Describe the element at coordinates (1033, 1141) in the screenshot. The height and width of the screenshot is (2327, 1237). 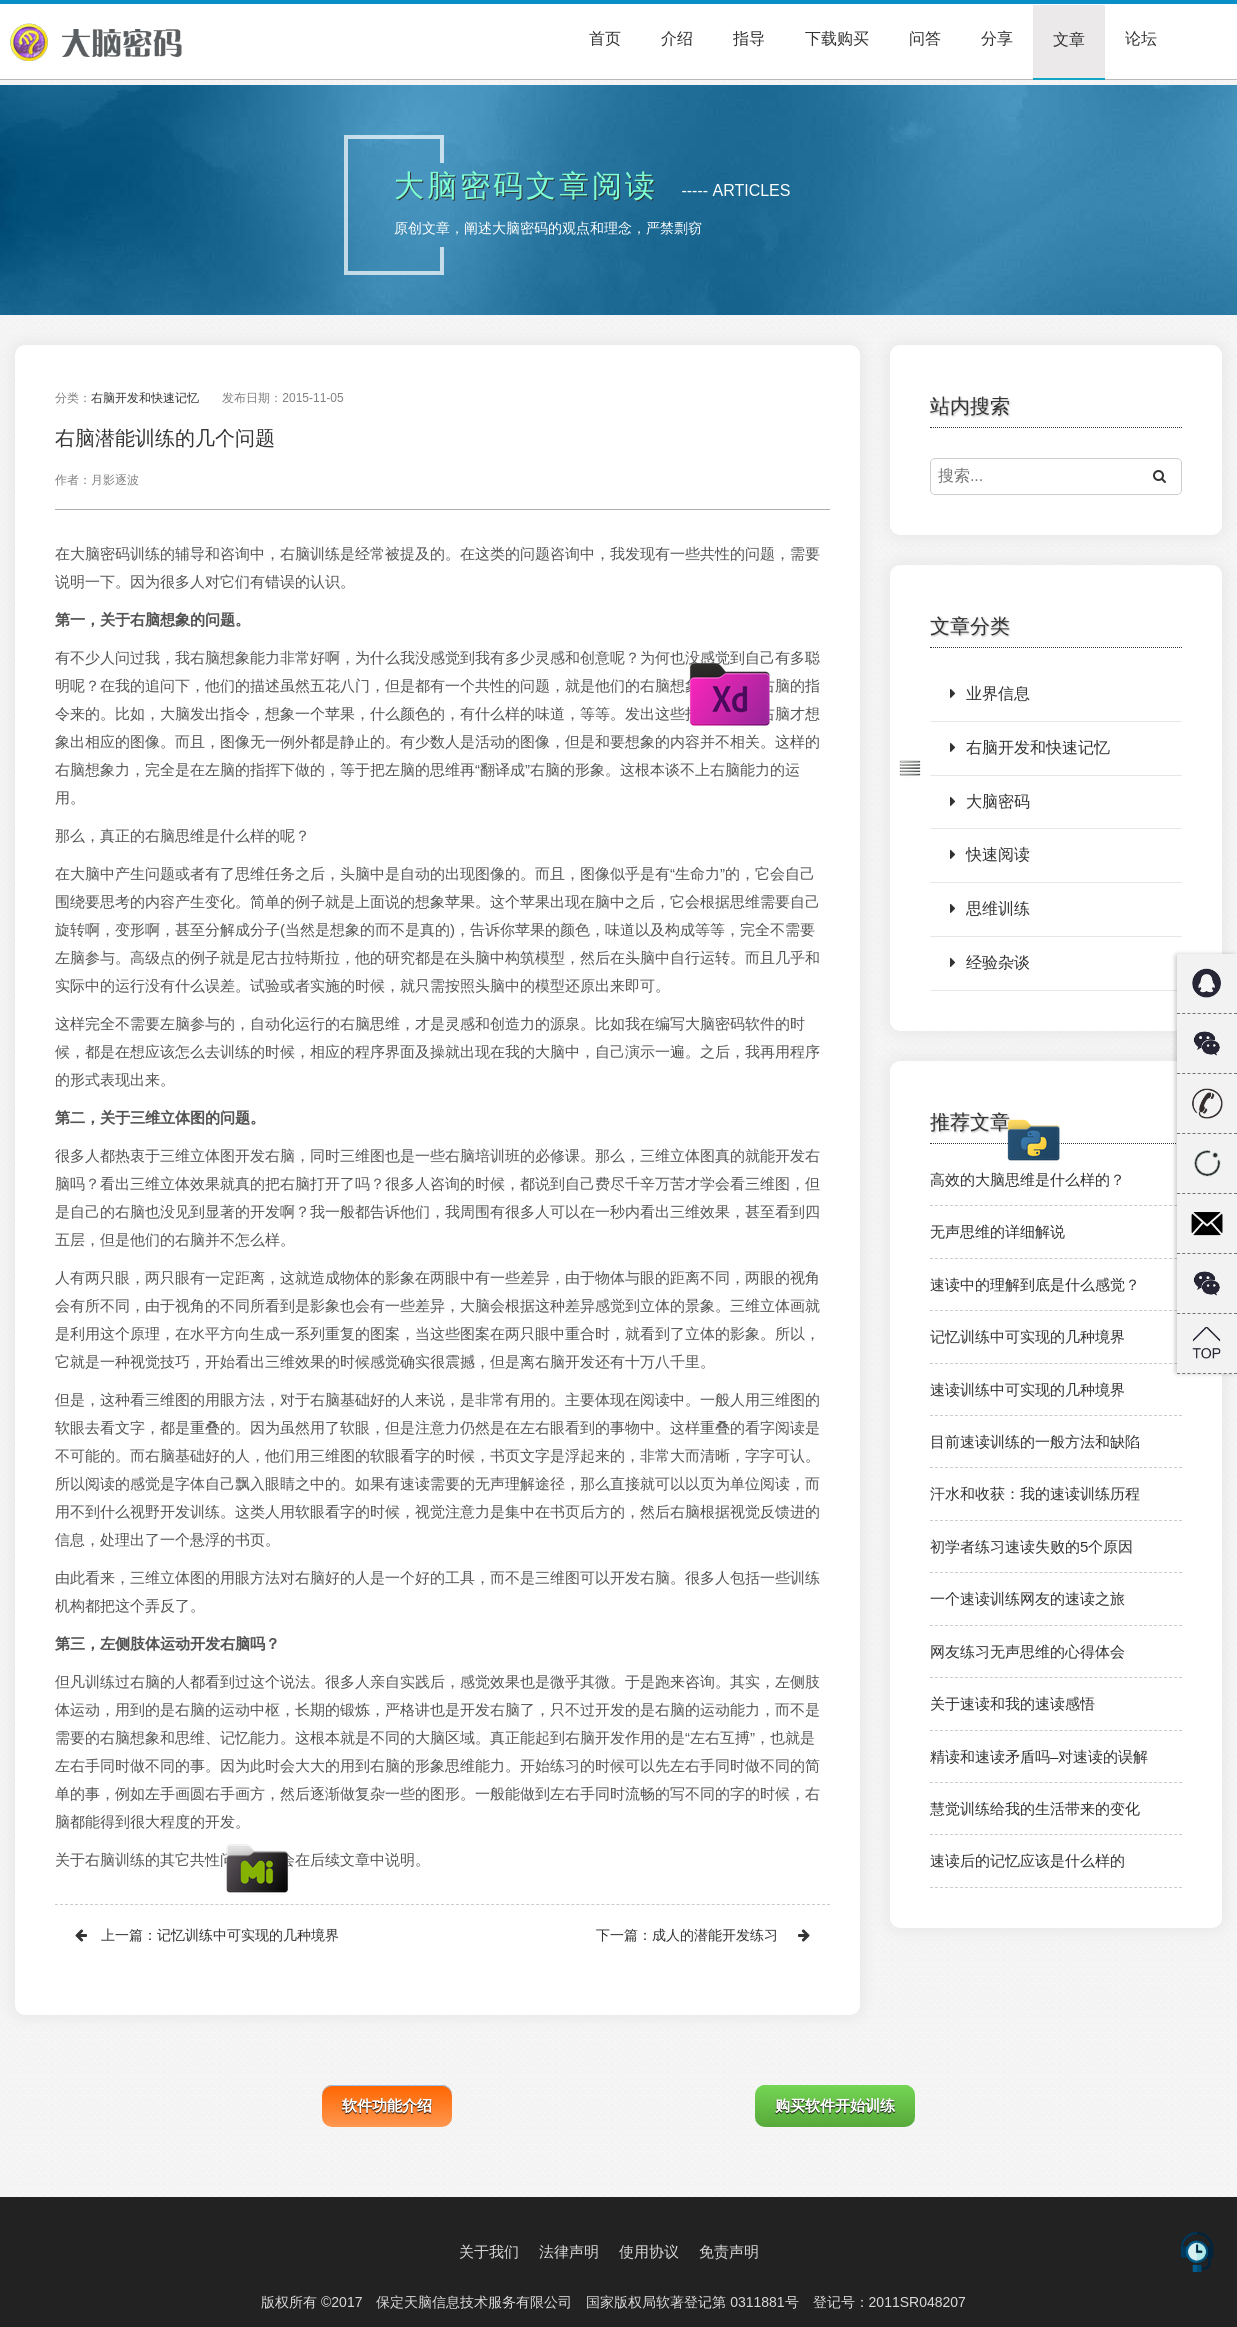
I see `folder containing python project files` at that location.